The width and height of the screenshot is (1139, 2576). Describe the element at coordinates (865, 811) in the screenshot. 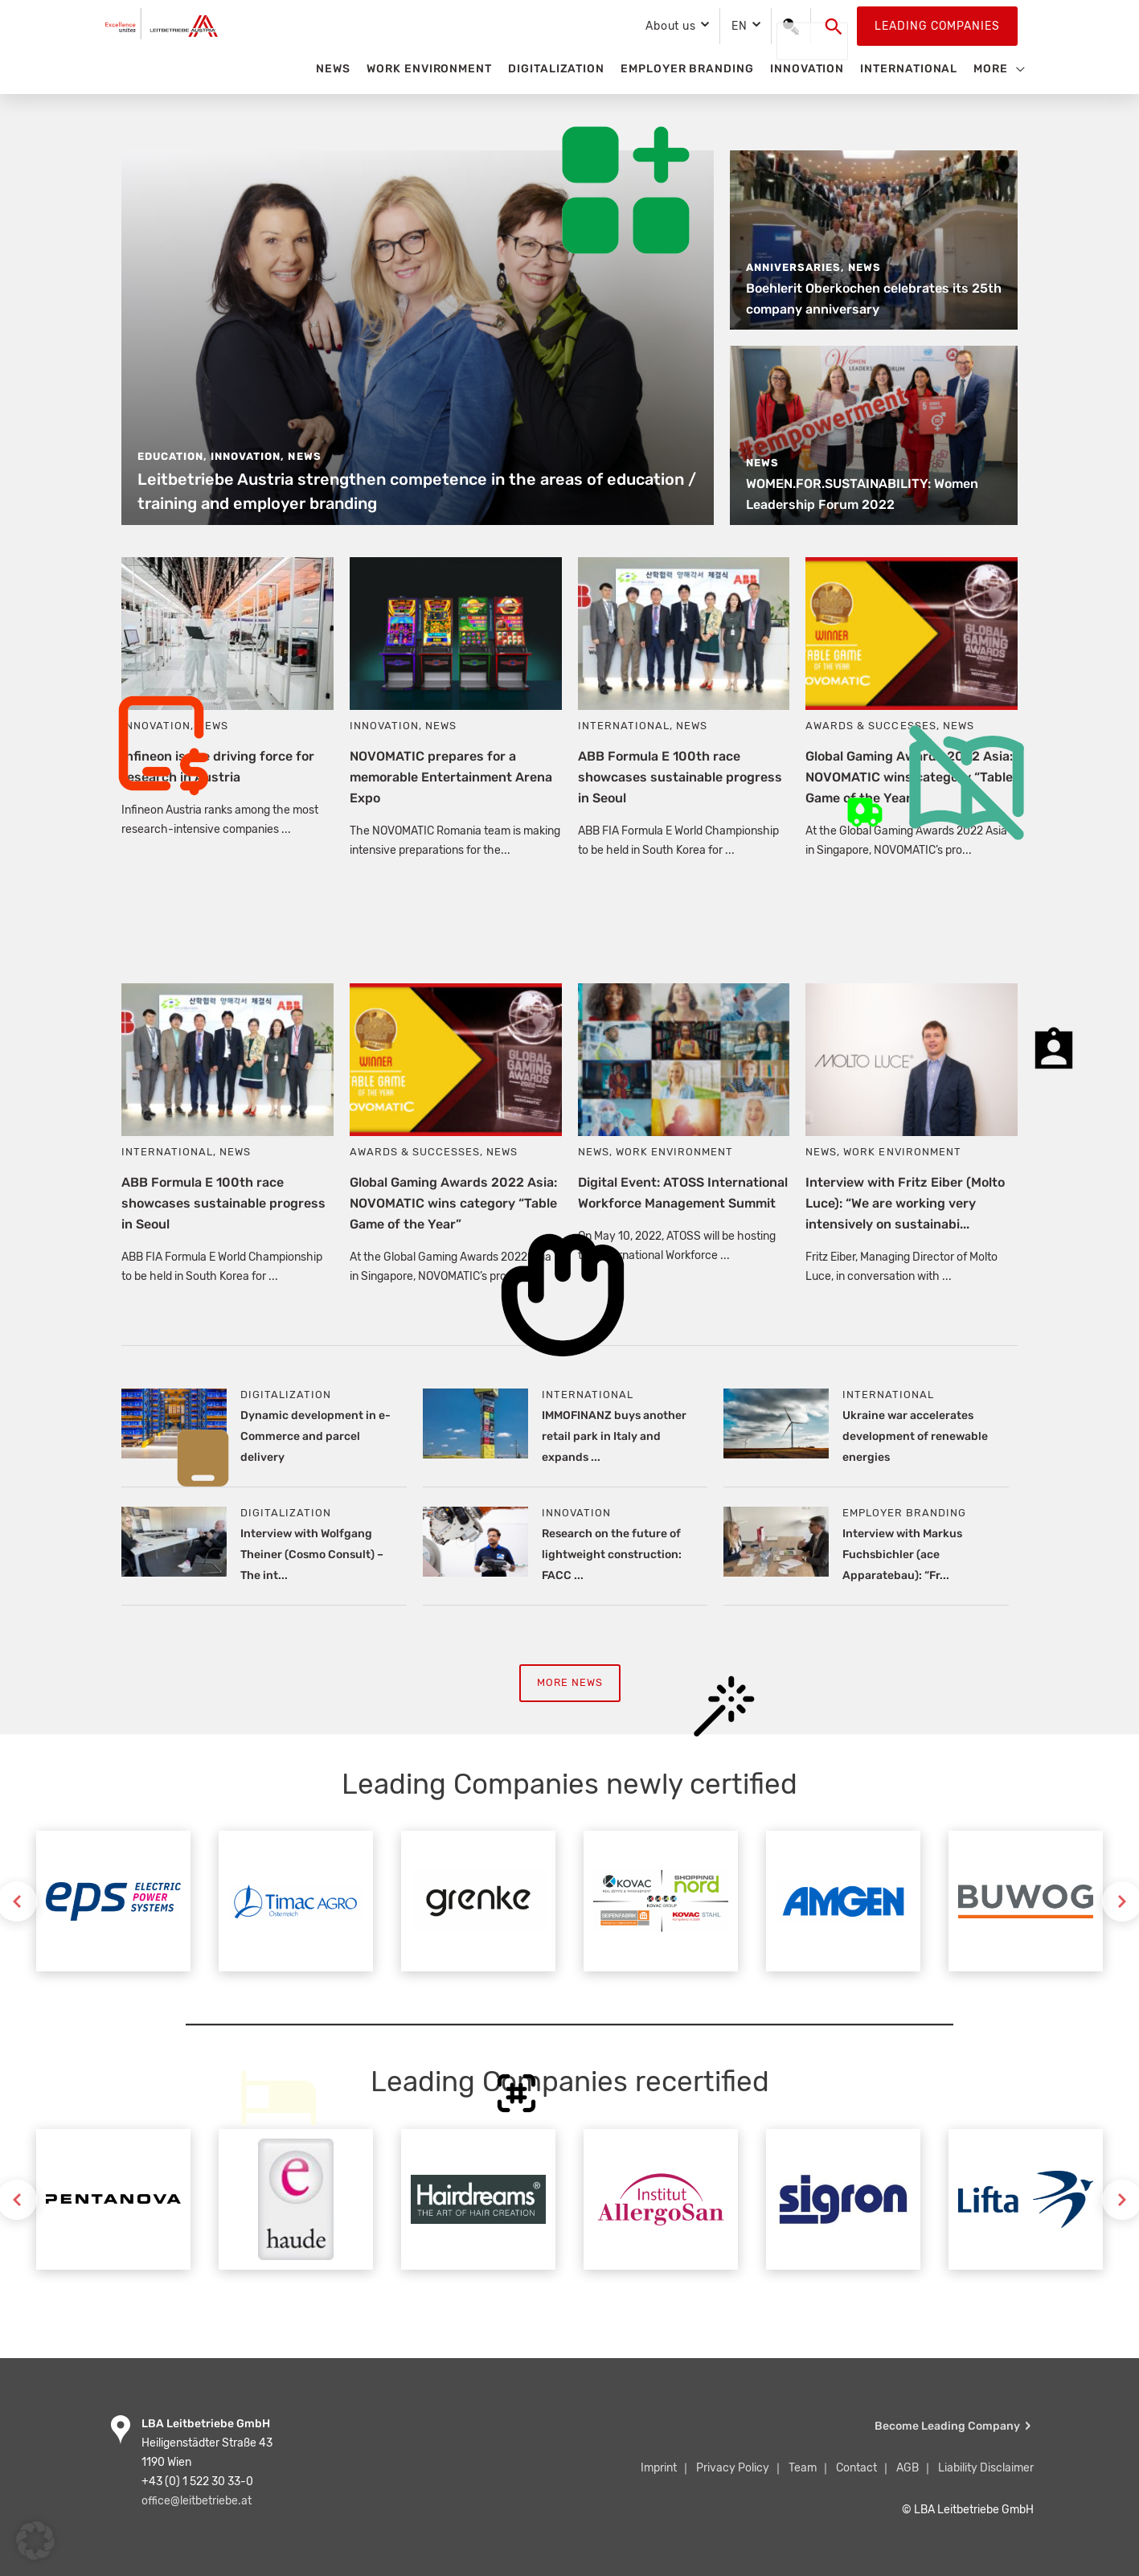

I see `water delivery service` at that location.